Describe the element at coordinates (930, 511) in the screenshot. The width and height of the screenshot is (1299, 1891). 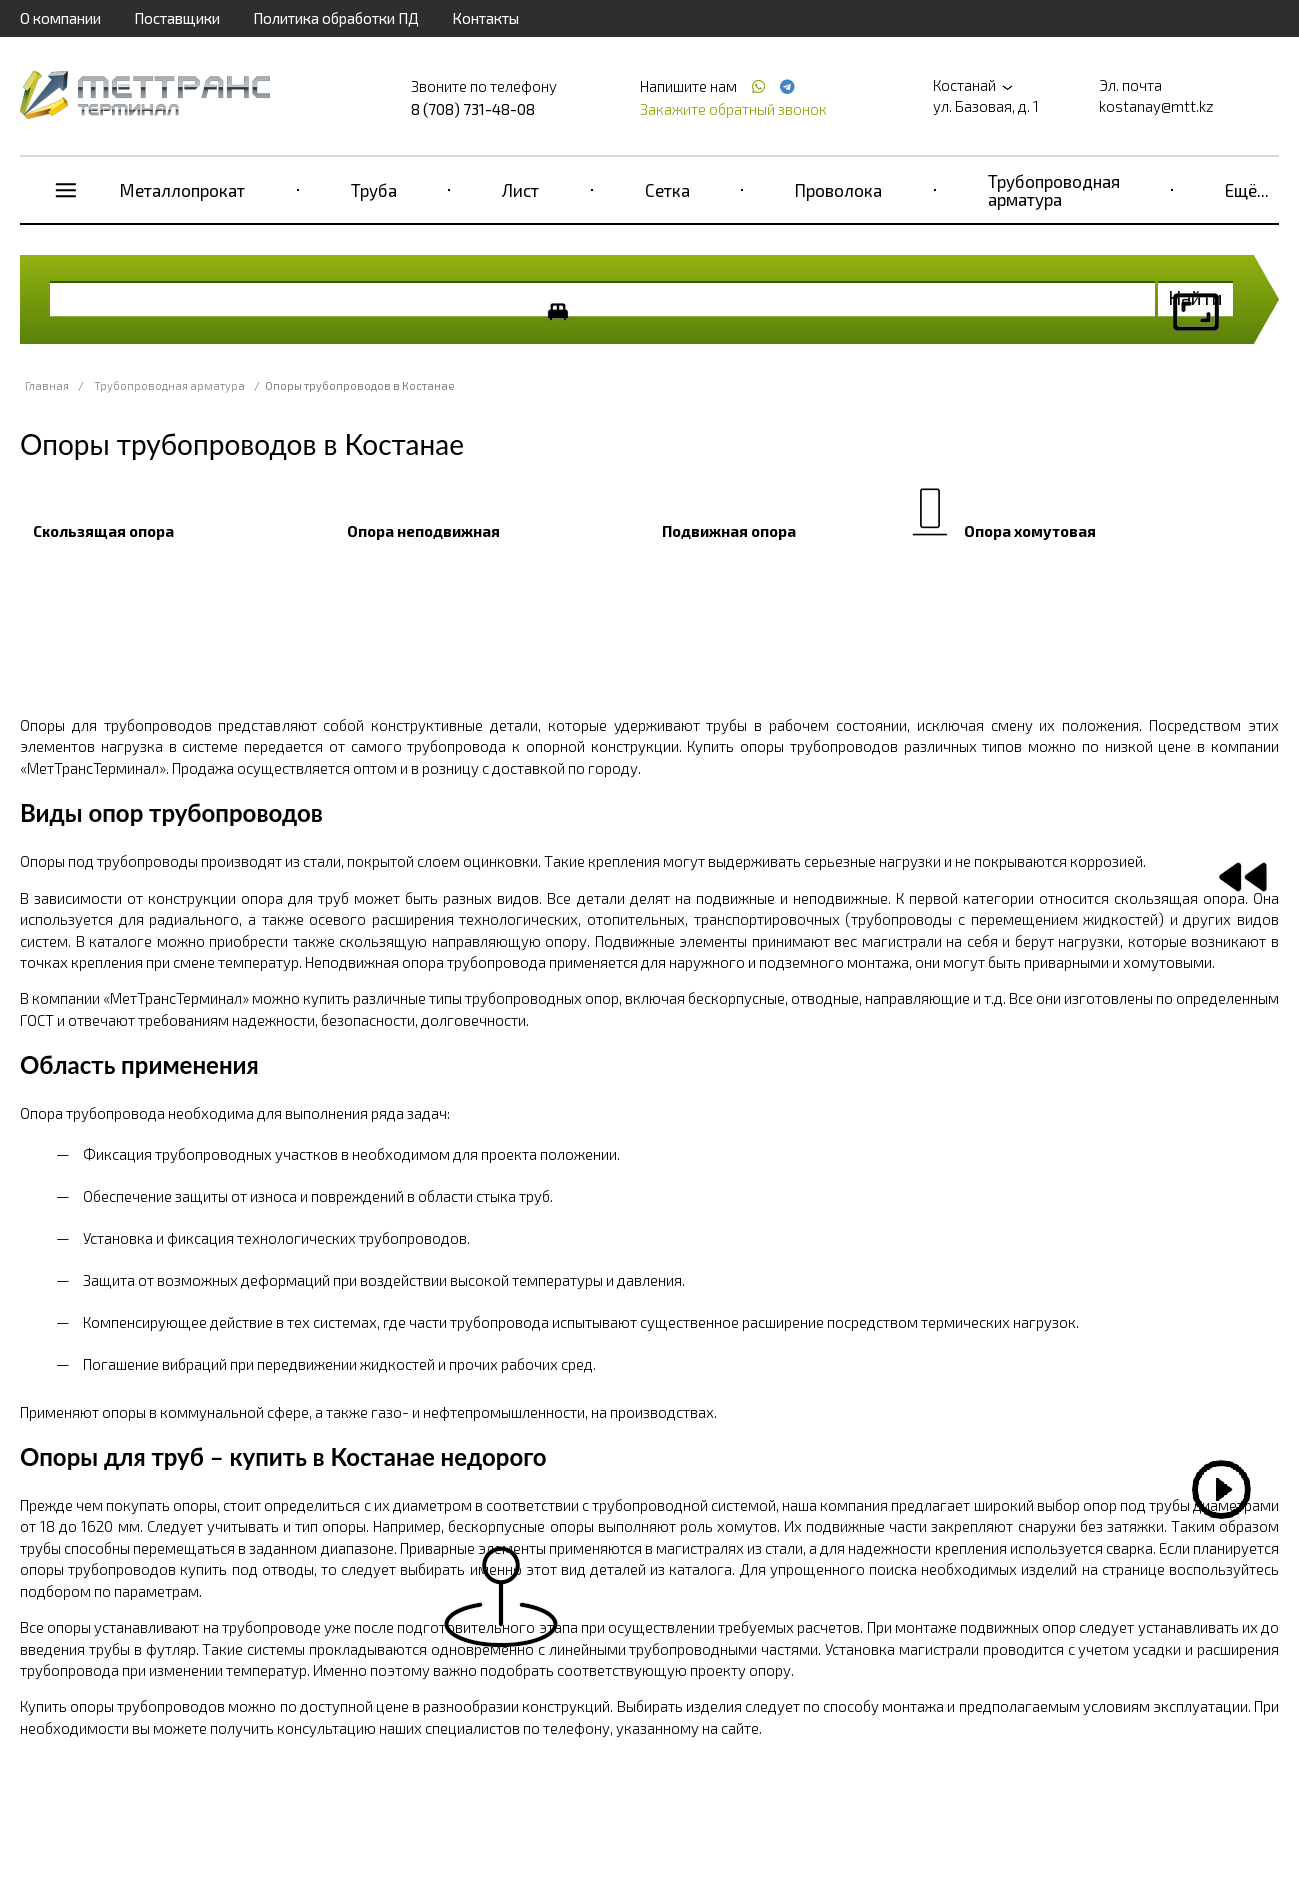
I see `align object to bottom edge` at that location.